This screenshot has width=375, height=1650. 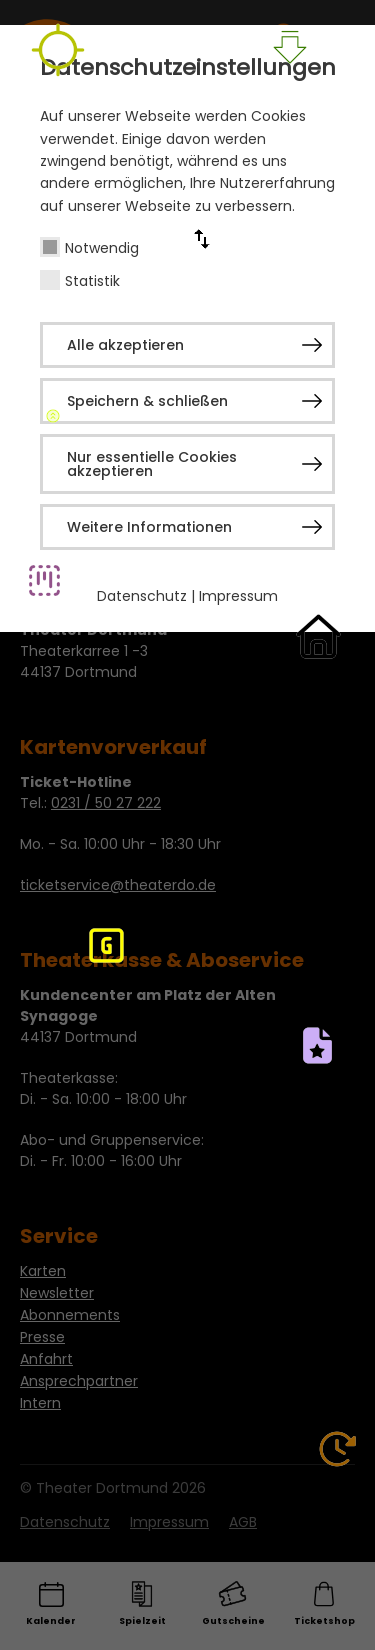 What do you see at coordinates (44, 580) in the screenshot?
I see `create a new kanban board` at bounding box center [44, 580].